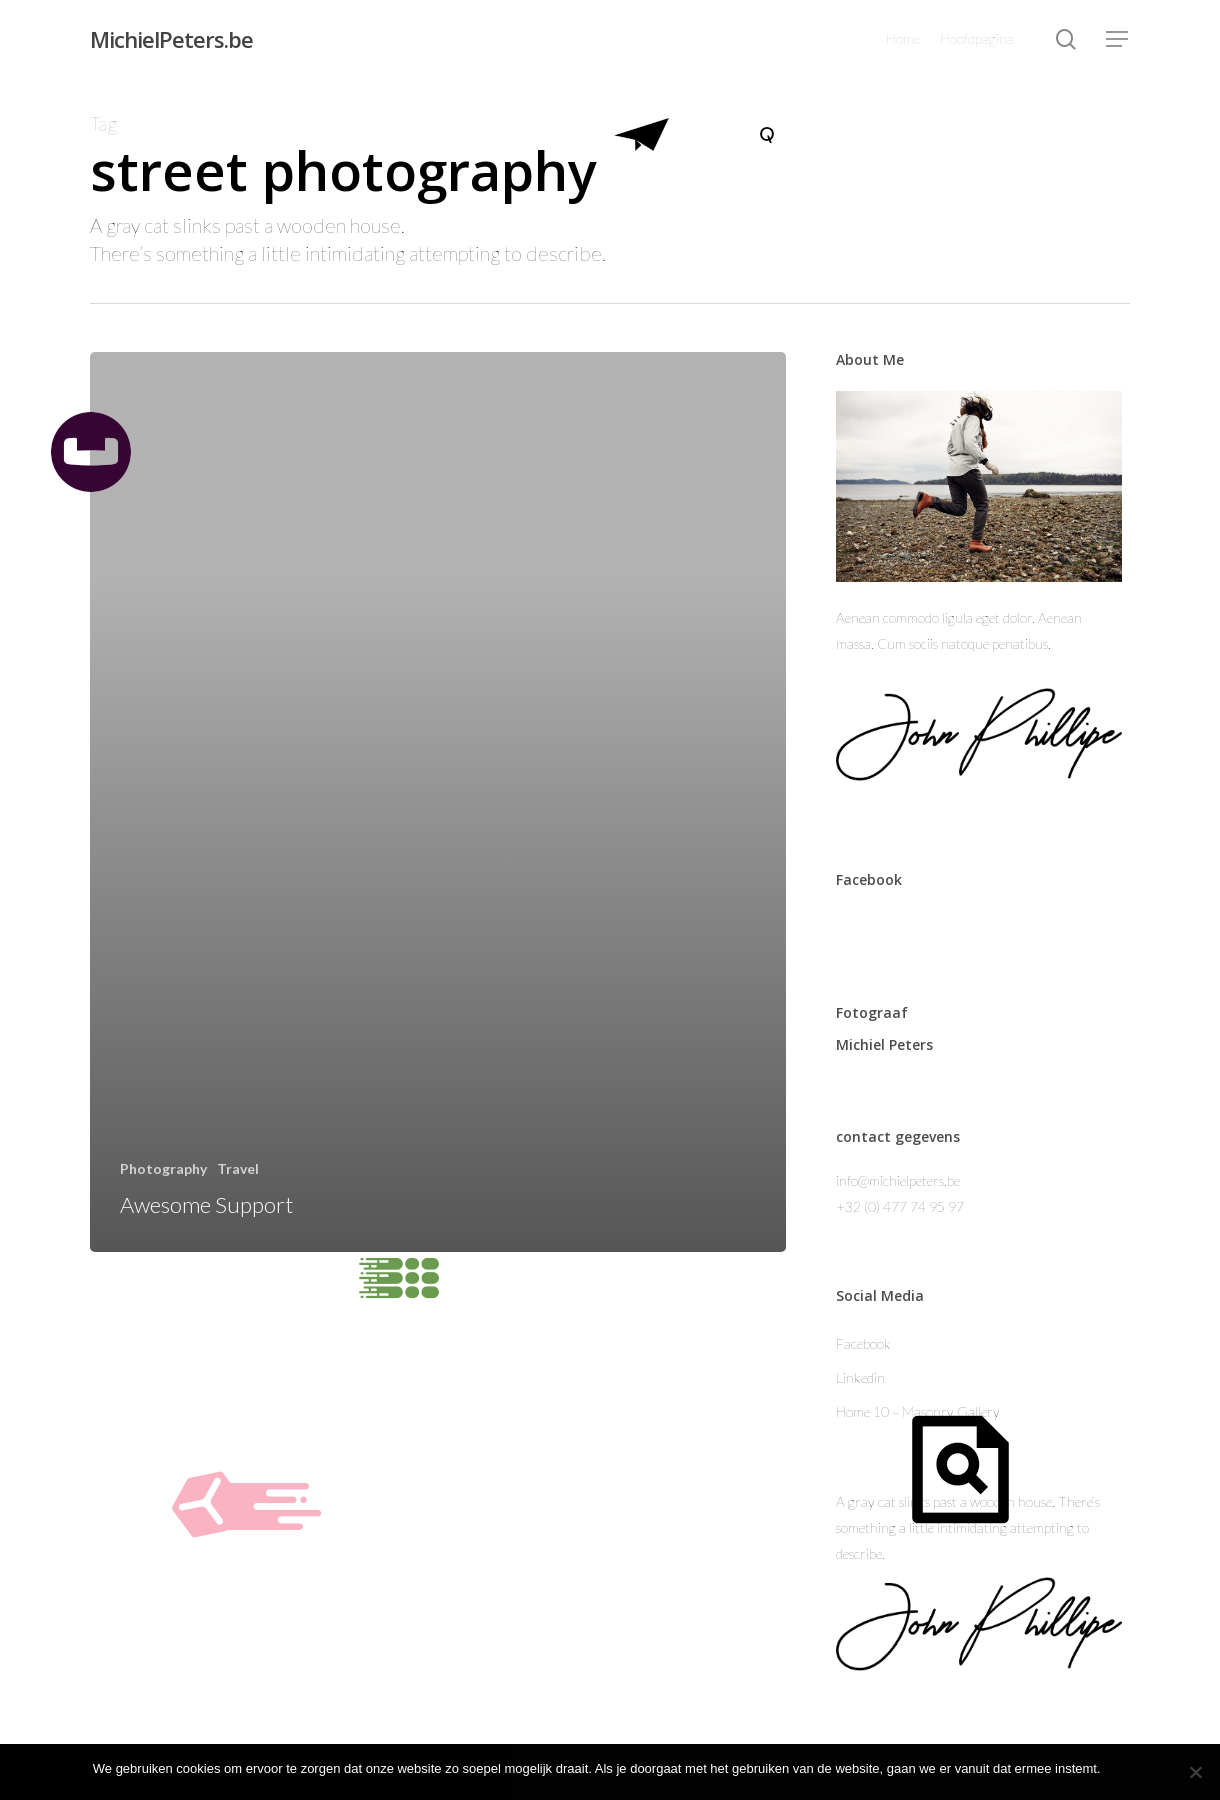 Image resolution: width=1220 pixels, height=1800 pixels. I want to click on search within a document, so click(960, 1469).